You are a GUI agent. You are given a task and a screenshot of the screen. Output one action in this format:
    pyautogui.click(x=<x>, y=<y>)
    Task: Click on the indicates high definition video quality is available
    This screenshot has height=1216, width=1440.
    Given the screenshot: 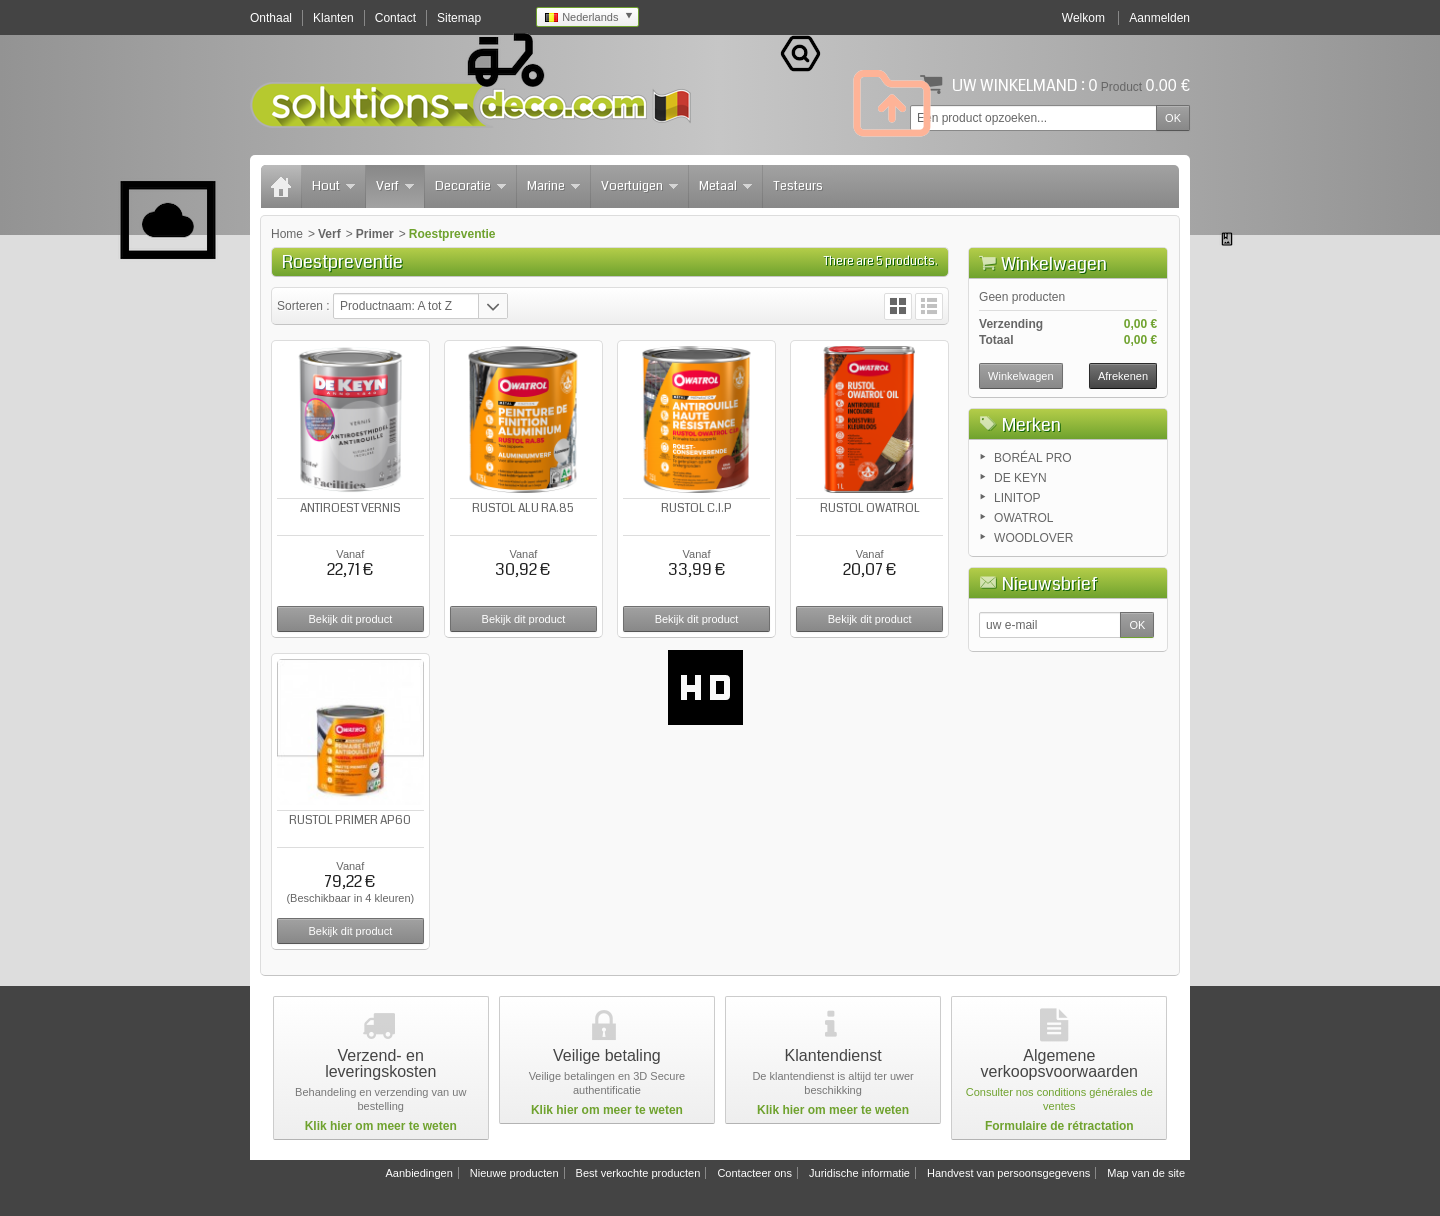 What is the action you would take?
    pyautogui.click(x=705, y=687)
    